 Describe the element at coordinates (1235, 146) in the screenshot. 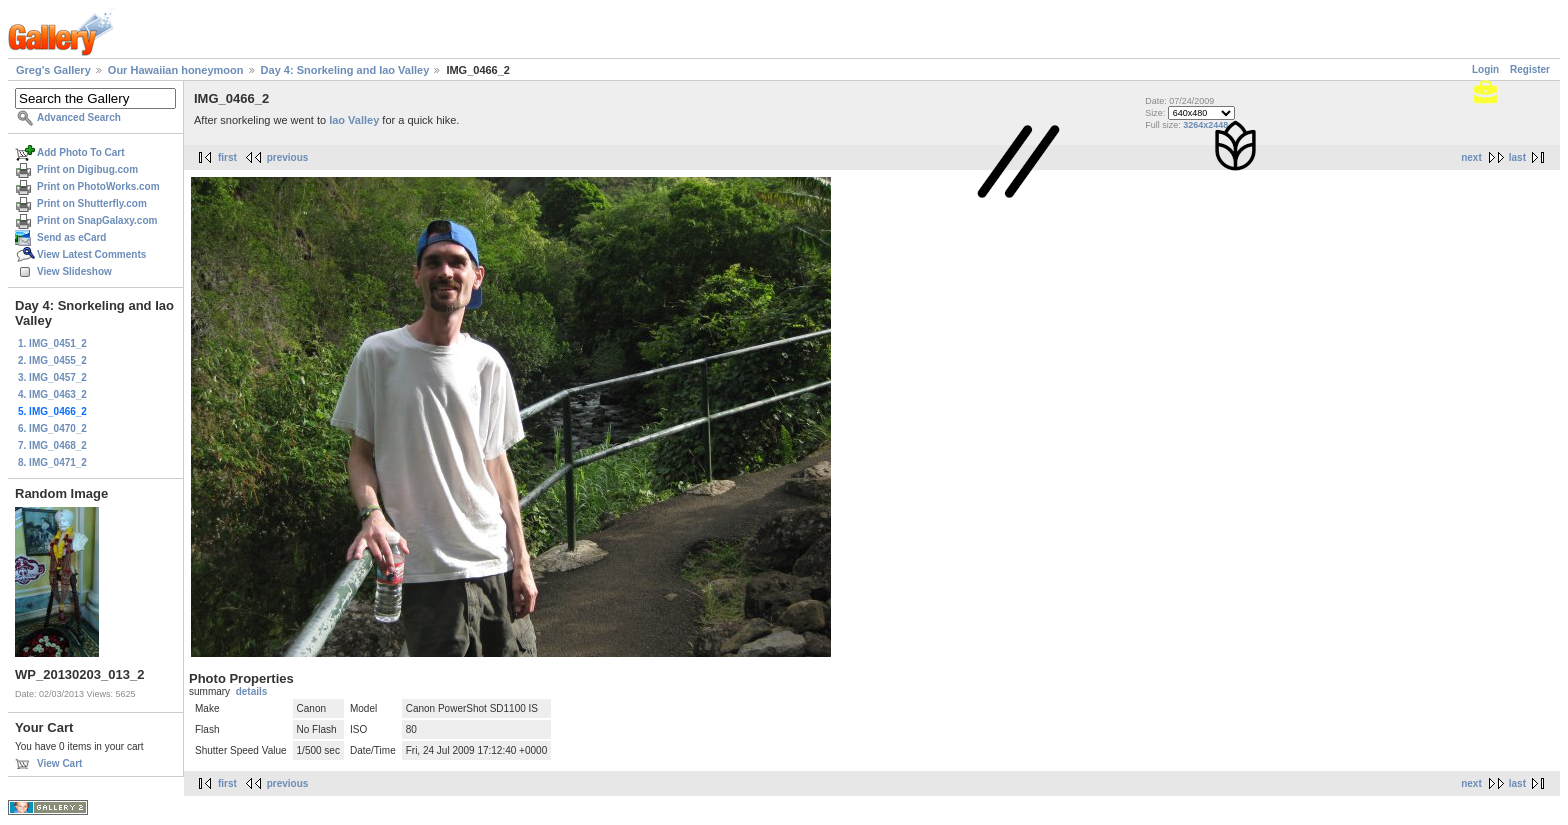

I see `filter by grain or wheat products` at that location.